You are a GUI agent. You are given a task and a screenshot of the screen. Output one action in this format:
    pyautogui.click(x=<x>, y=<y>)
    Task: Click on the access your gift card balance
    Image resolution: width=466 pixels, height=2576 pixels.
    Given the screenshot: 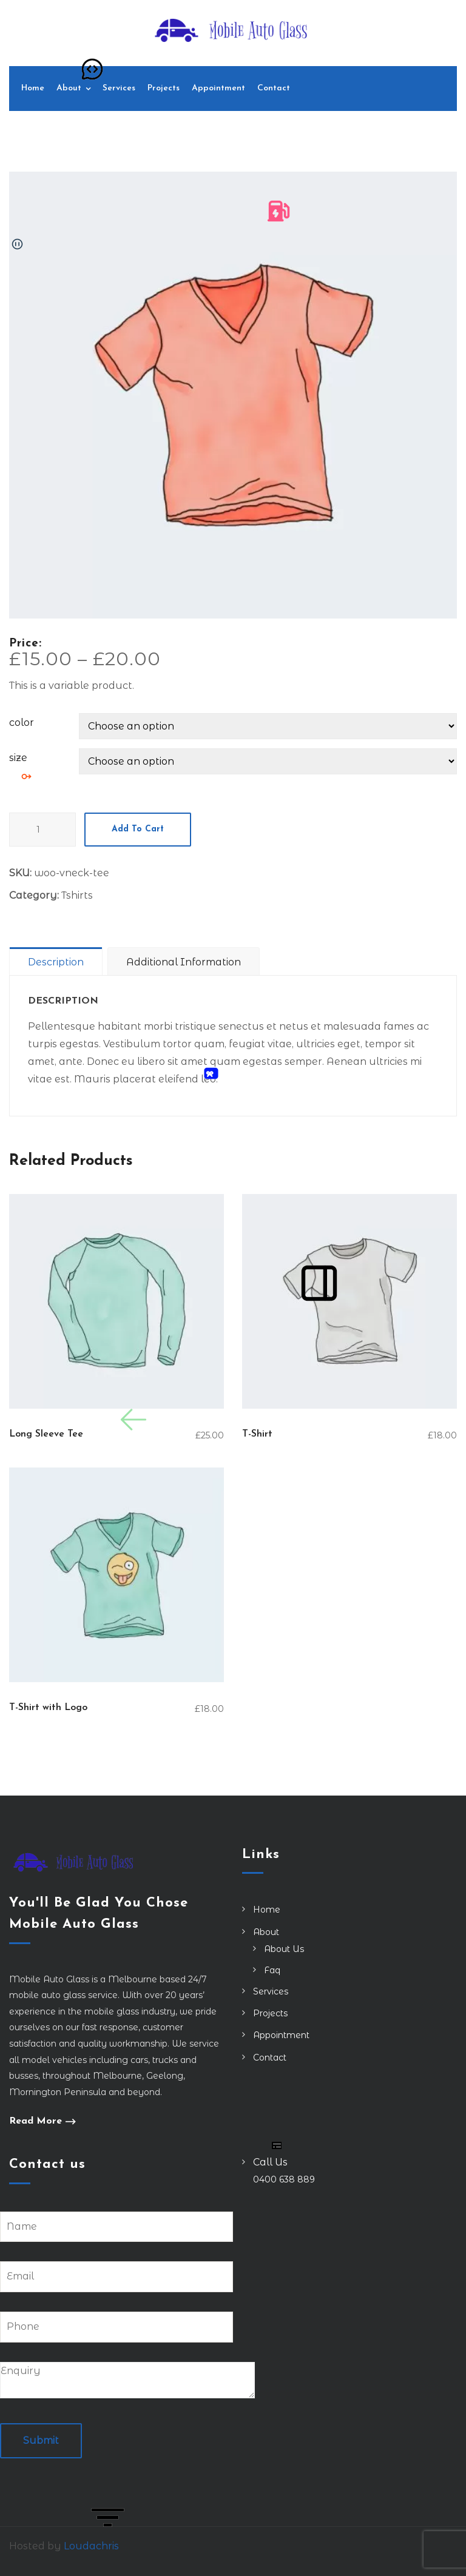 What is the action you would take?
    pyautogui.click(x=211, y=1073)
    